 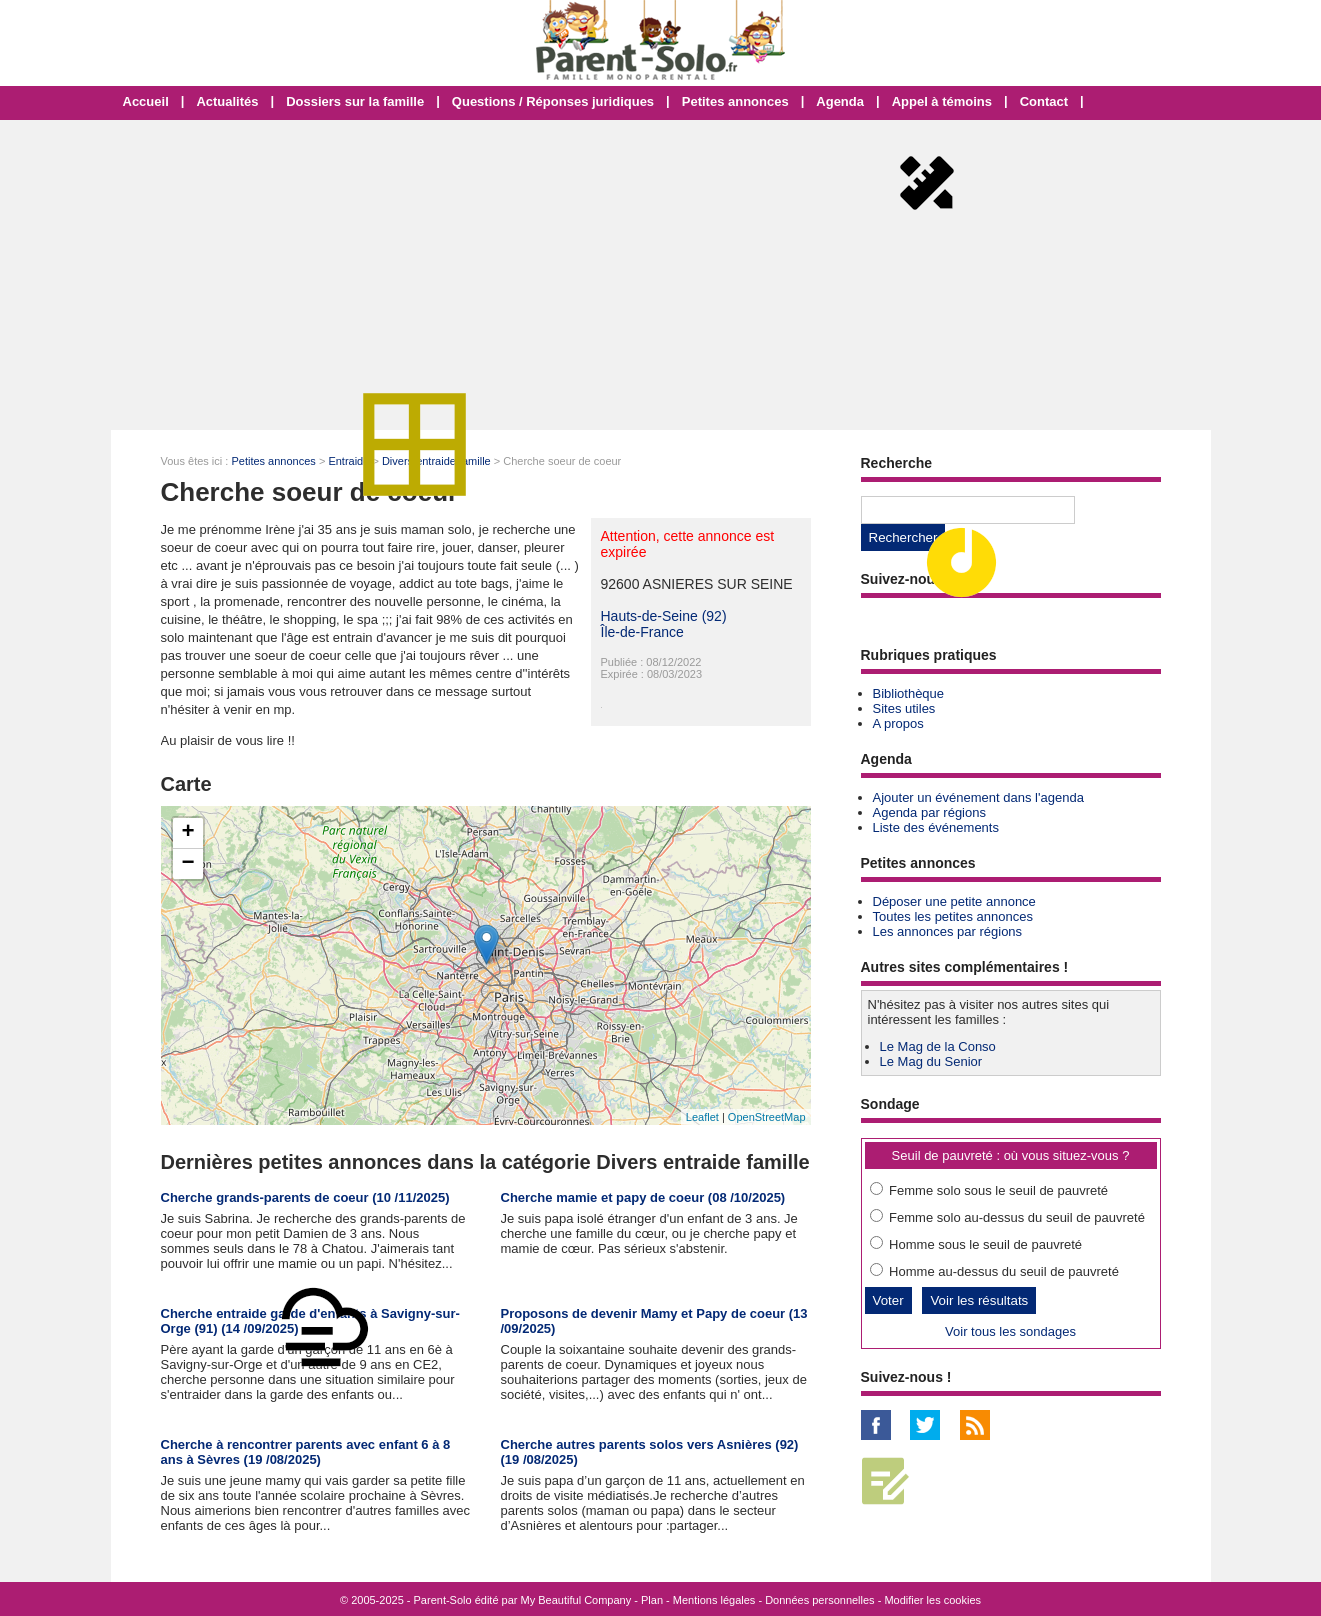 I want to click on sign in with Microsoft account, so click(x=414, y=444).